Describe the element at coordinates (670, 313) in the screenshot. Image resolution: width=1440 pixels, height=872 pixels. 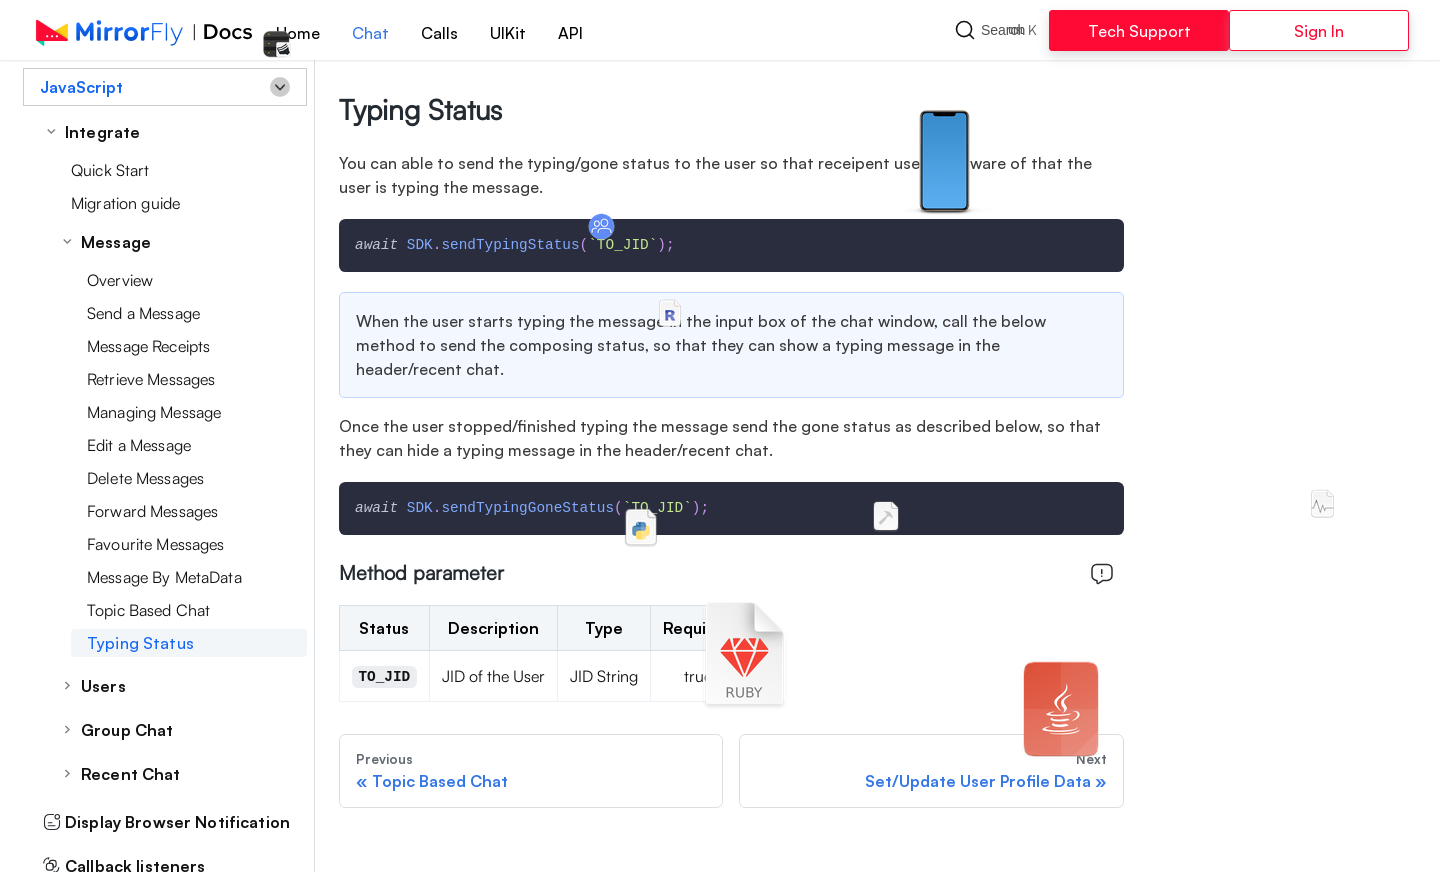
I see `an R programming language source file` at that location.